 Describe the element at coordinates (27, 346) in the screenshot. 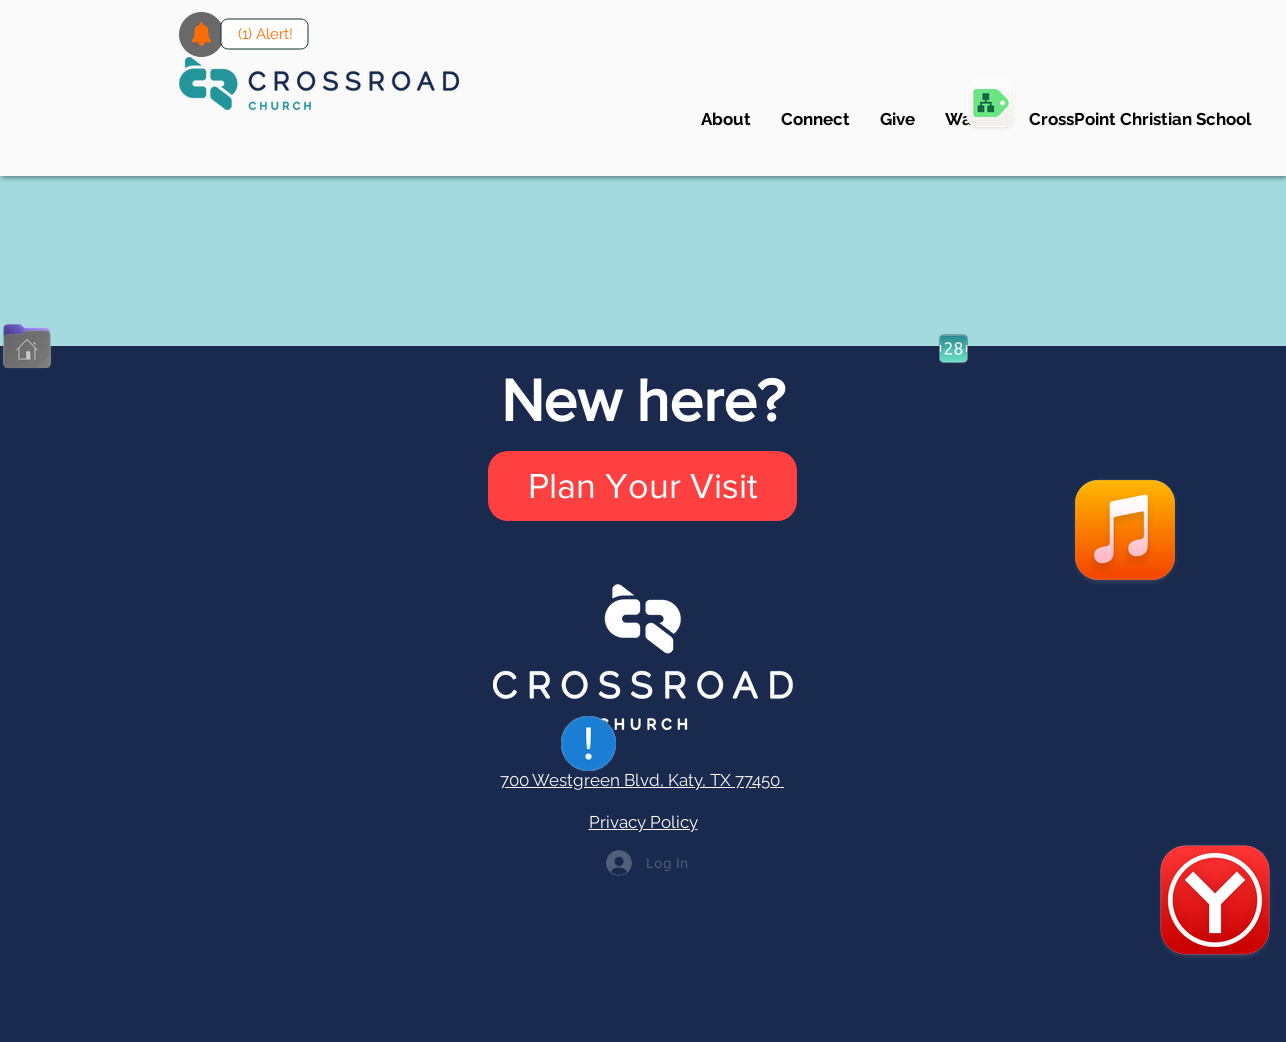

I see `access your home folder` at that location.